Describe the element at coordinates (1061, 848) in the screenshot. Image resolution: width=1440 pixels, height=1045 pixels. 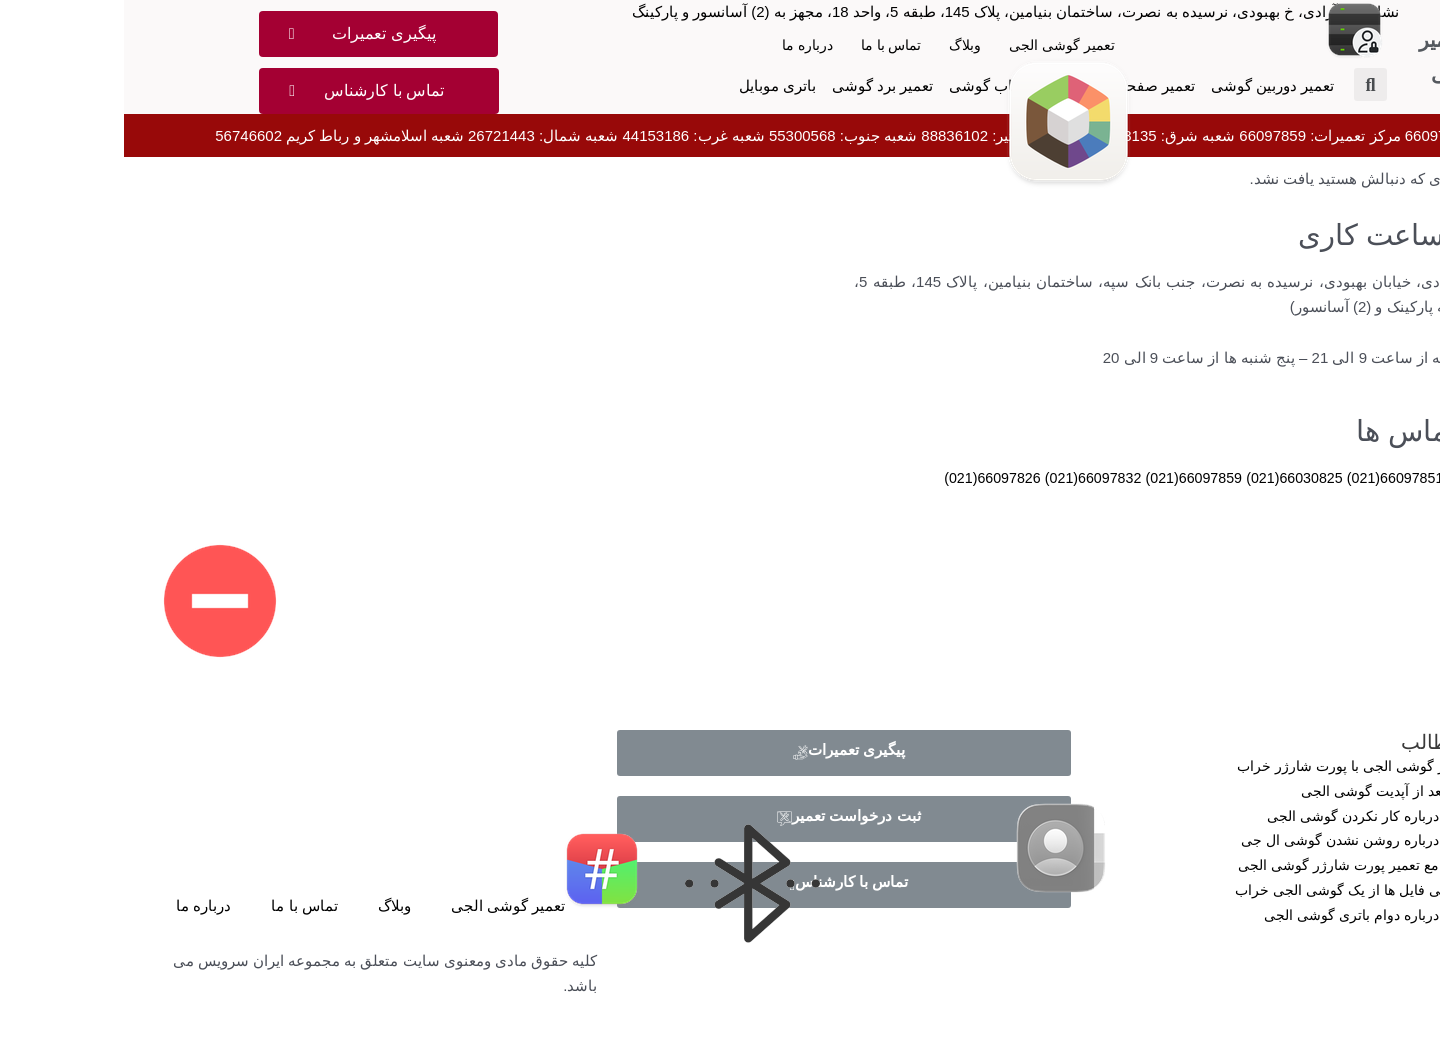
I see `open contacts app` at that location.